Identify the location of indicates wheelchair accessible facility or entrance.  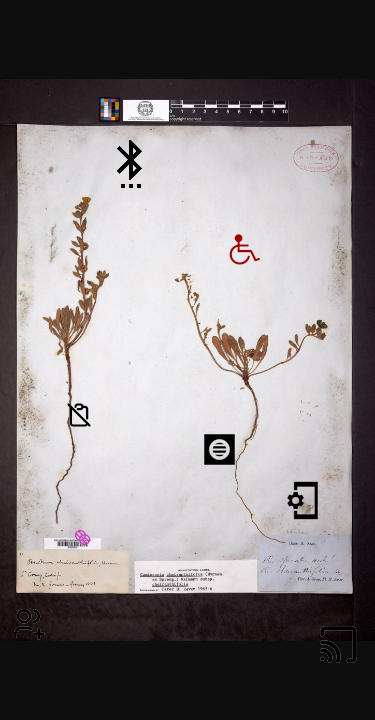
(242, 250).